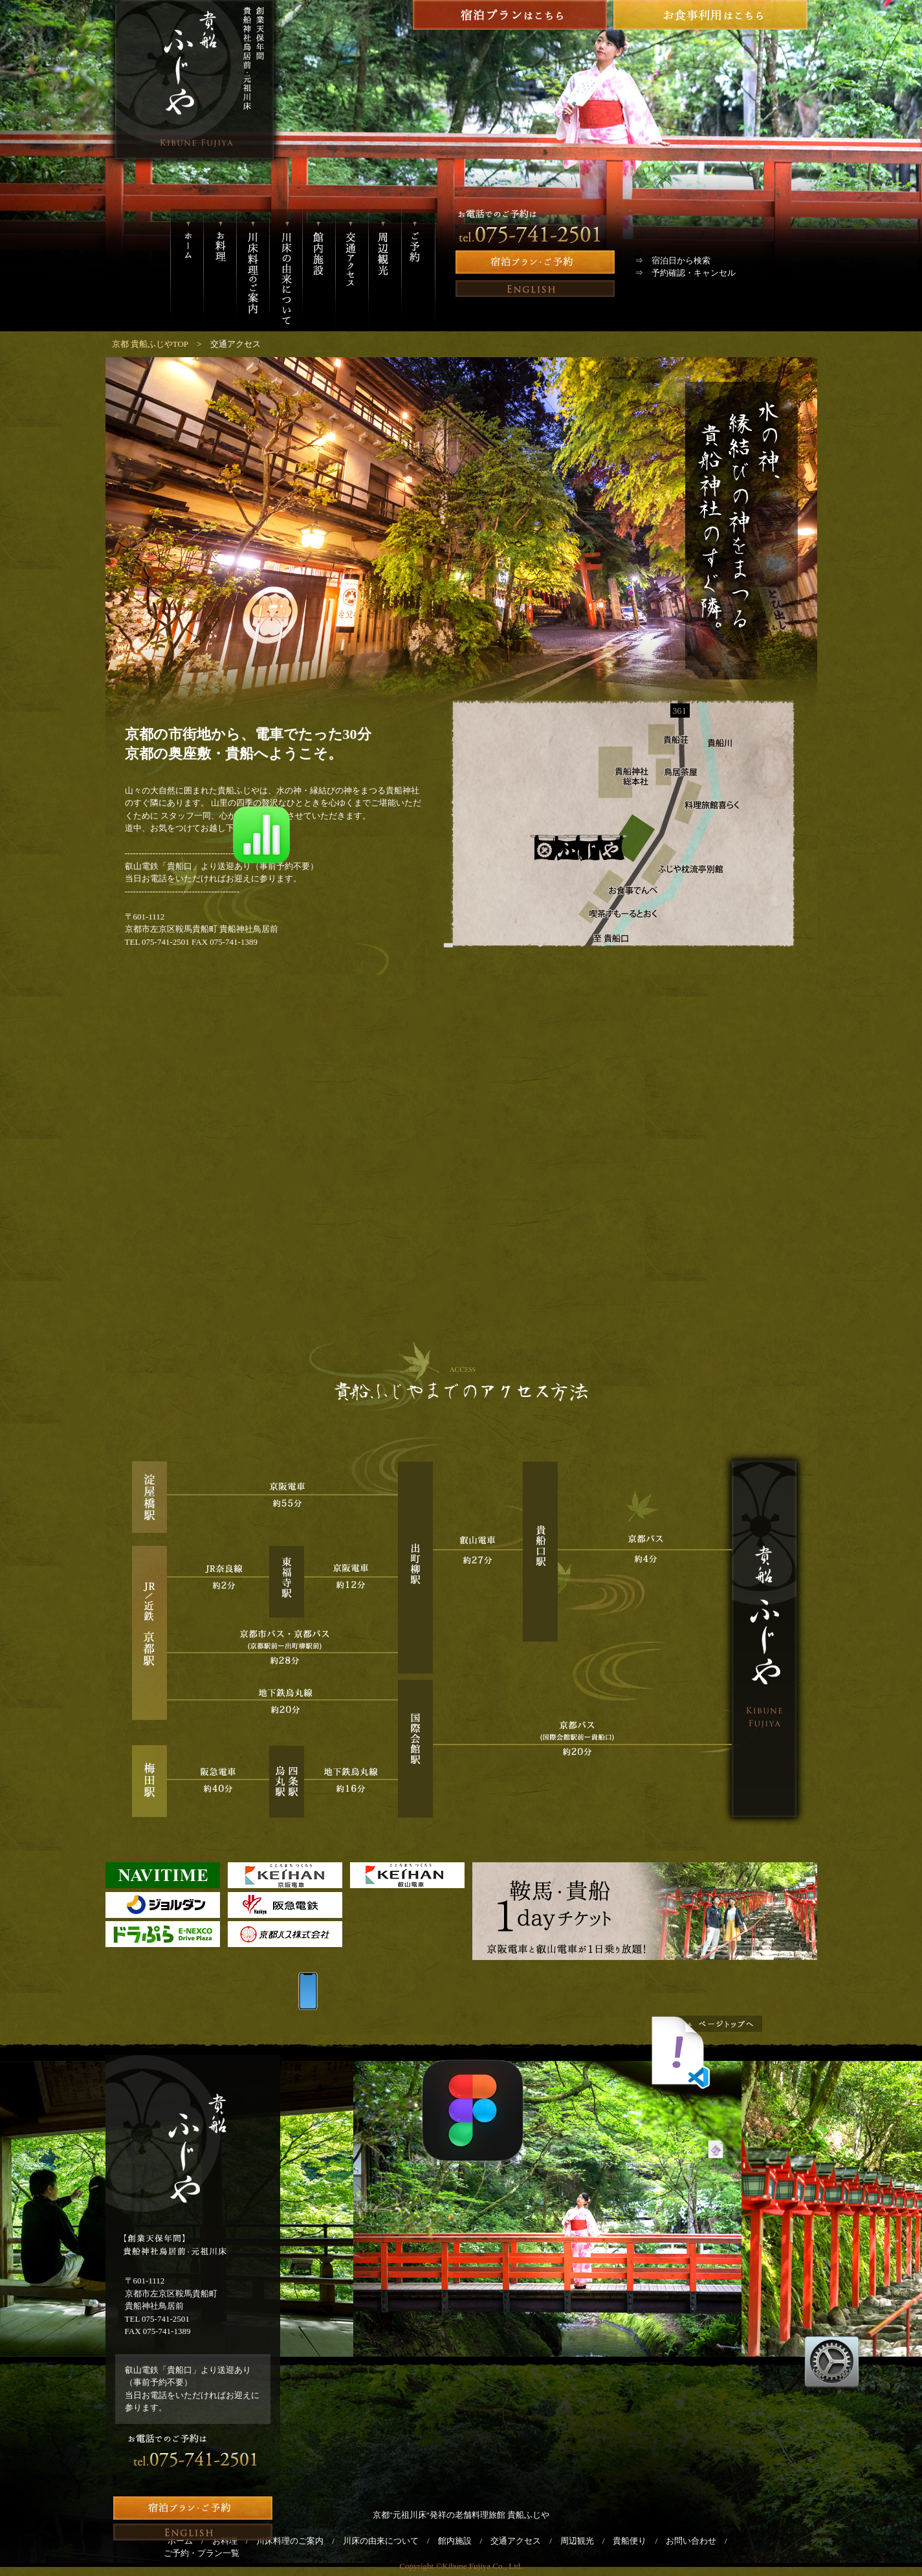  What do you see at coordinates (308, 1992) in the screenshot?
I see `iPhone XR device icon` at bounding box center [308, 1992].